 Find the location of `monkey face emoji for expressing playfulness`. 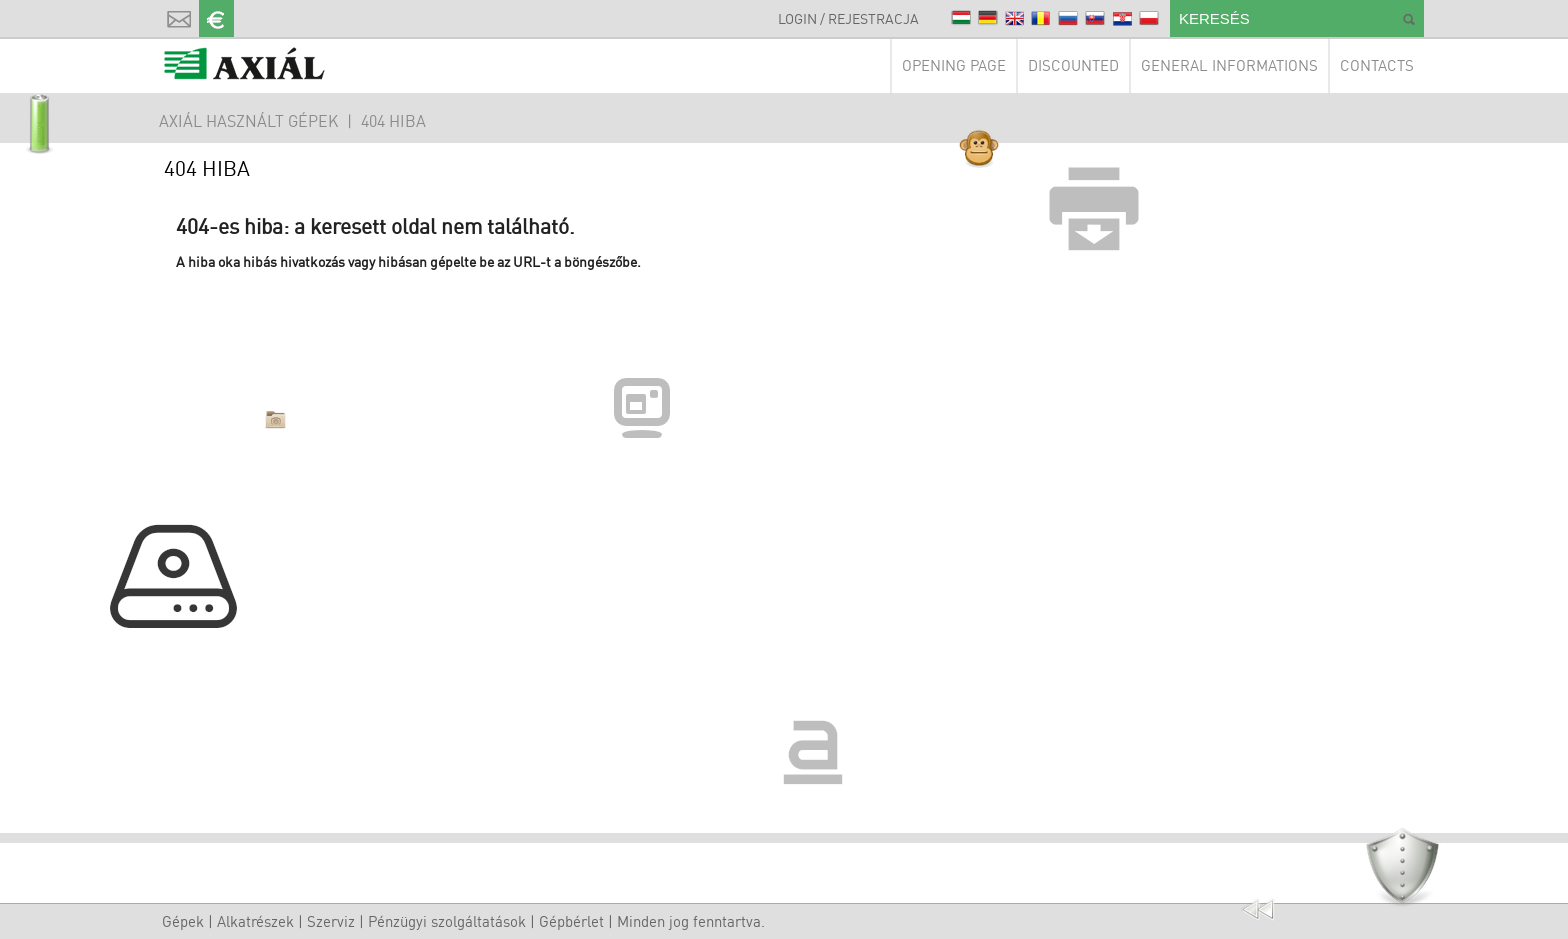

monkey face emoji for expressing playfulness is located at coordinates (979, 148).